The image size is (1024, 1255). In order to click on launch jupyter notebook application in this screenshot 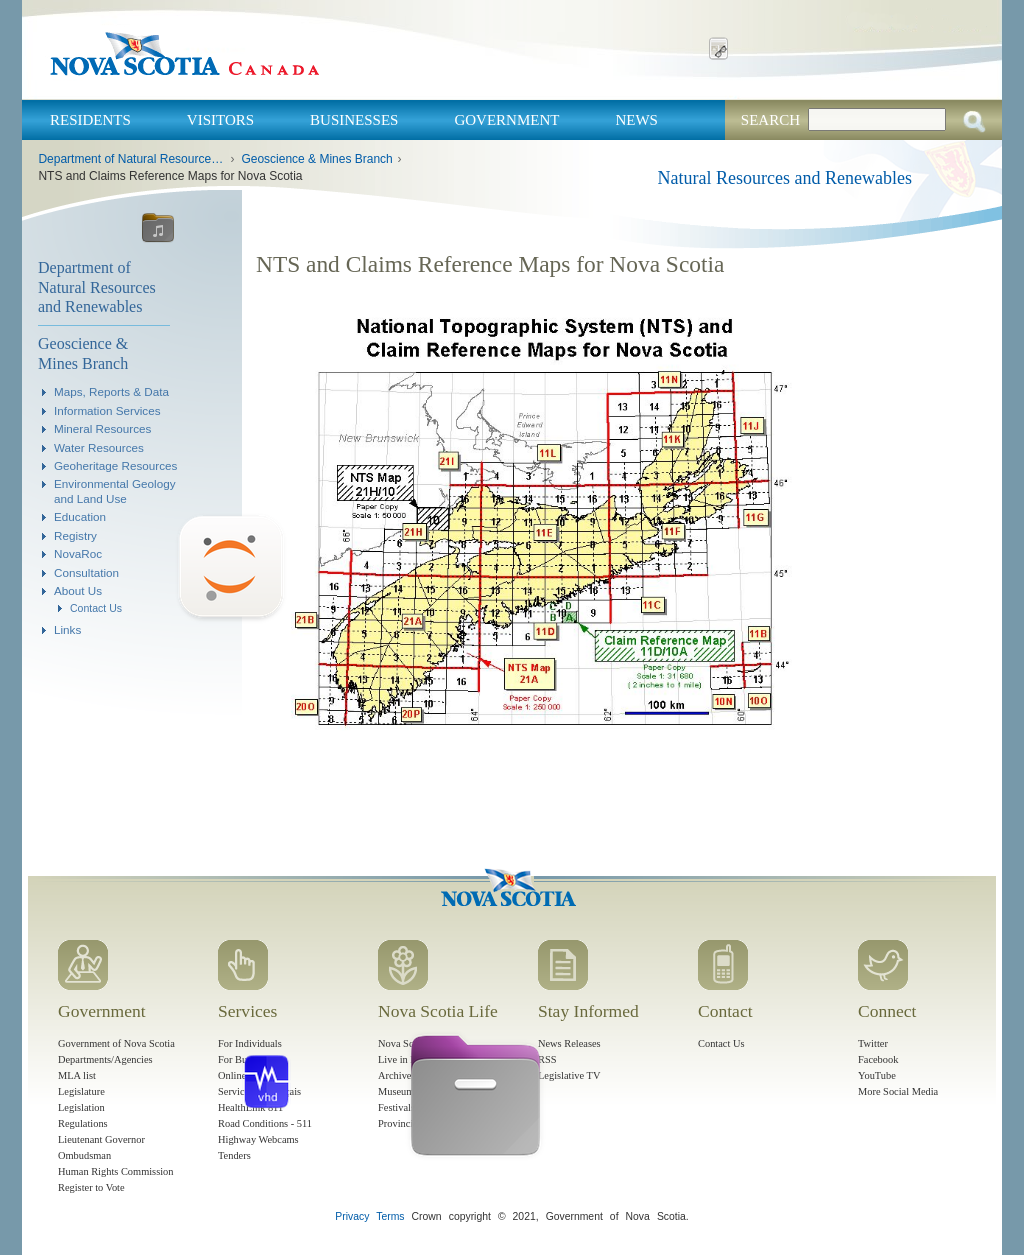, I will do `click(229, 566)`.